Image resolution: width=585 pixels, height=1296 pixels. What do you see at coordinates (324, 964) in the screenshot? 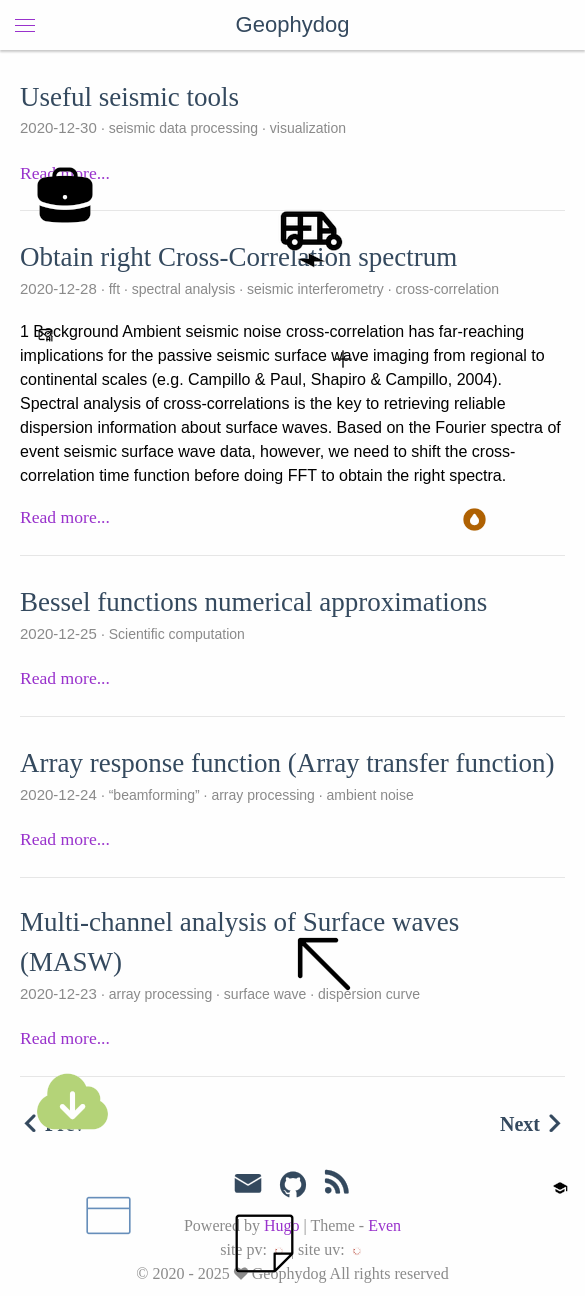
I see `navigate back to previous screen` at bounding box center [324, 964].